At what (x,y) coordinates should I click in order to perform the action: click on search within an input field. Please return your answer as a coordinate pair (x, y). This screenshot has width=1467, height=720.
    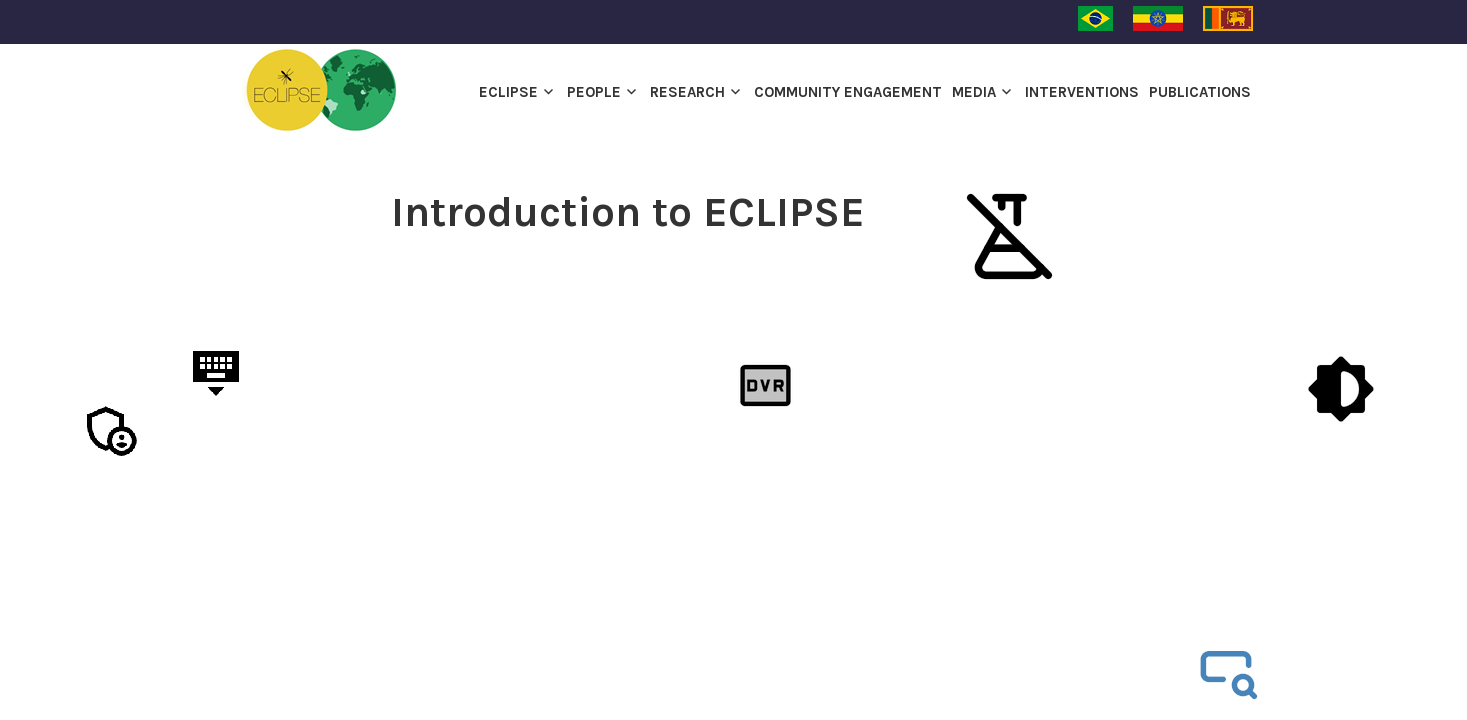
    Looking at the image, I should click on (1226, 668).